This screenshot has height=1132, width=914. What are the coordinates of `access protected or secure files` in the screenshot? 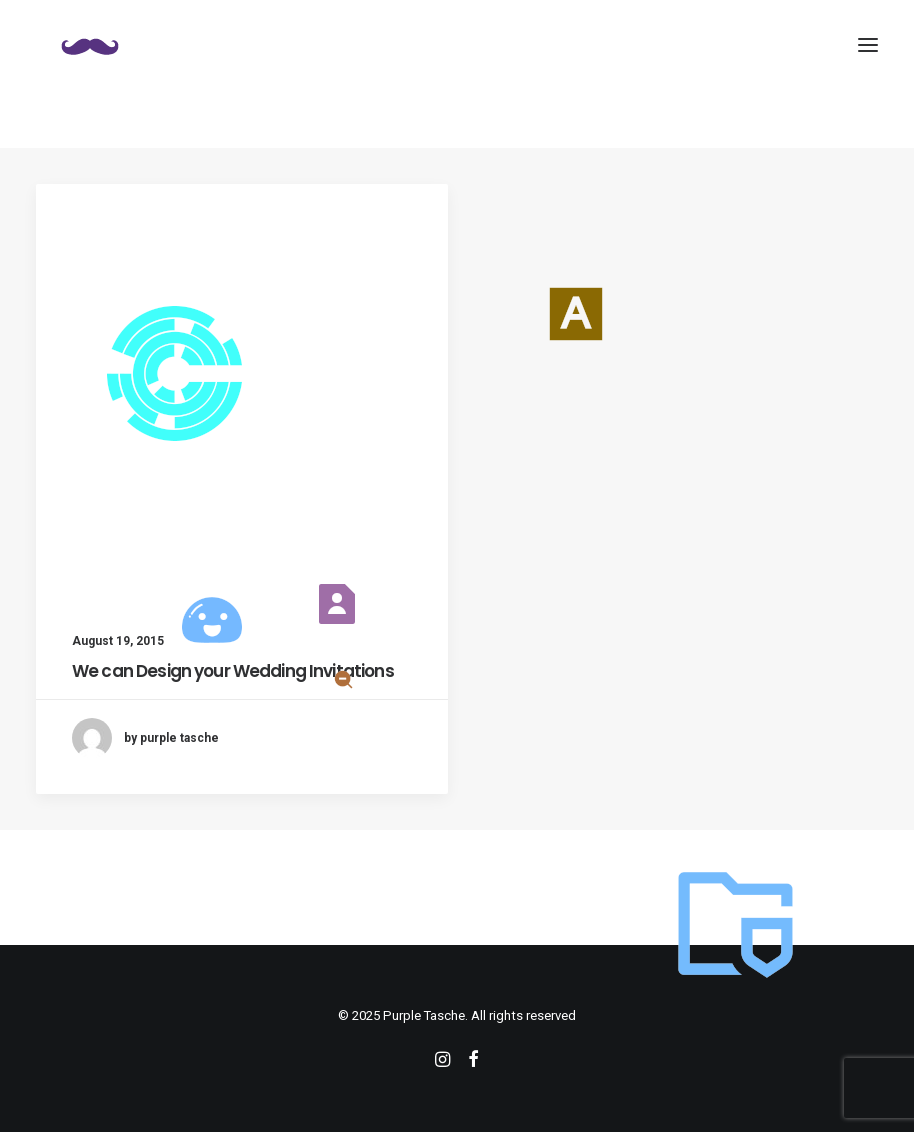 It's located at (735, 923).